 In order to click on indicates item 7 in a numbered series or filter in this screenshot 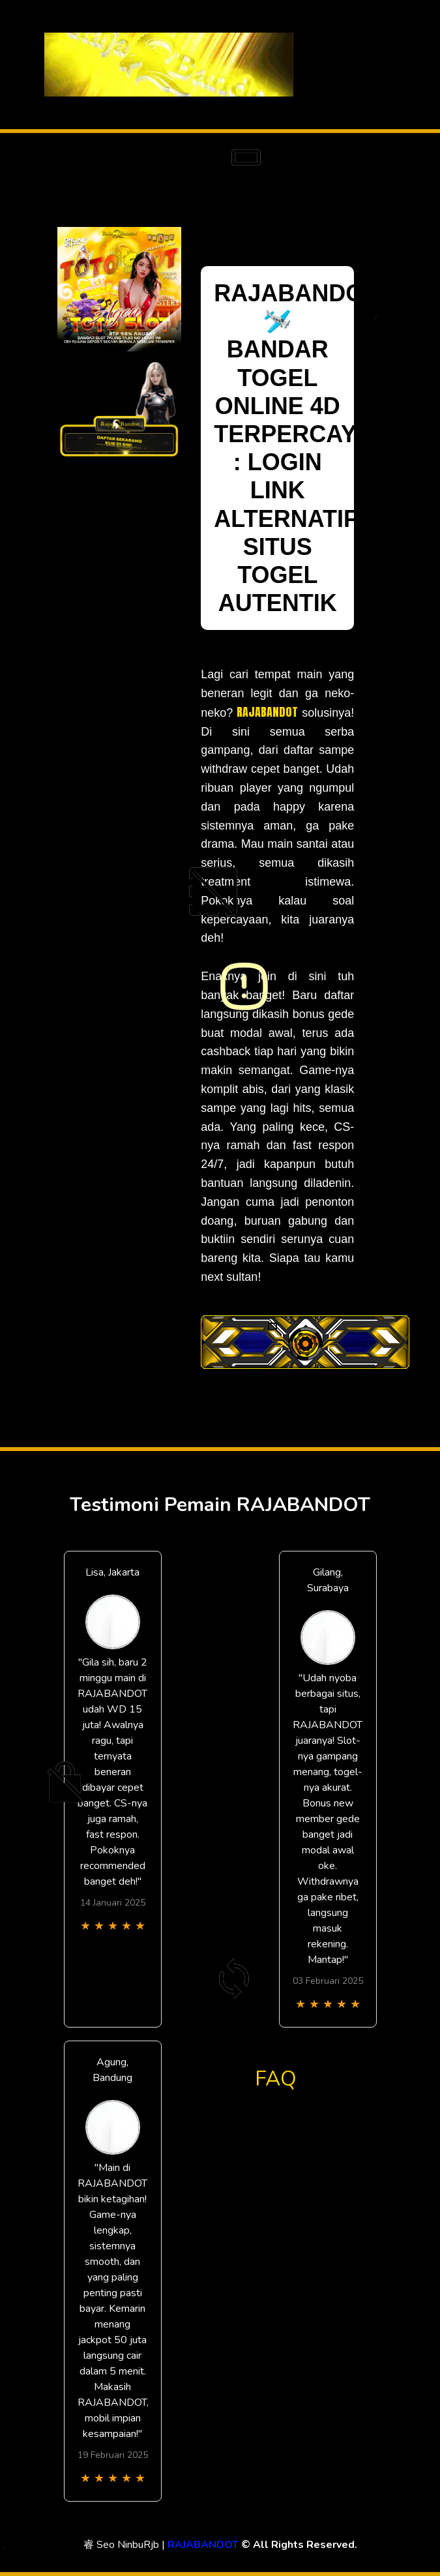, I will do `click(375, 318)`.